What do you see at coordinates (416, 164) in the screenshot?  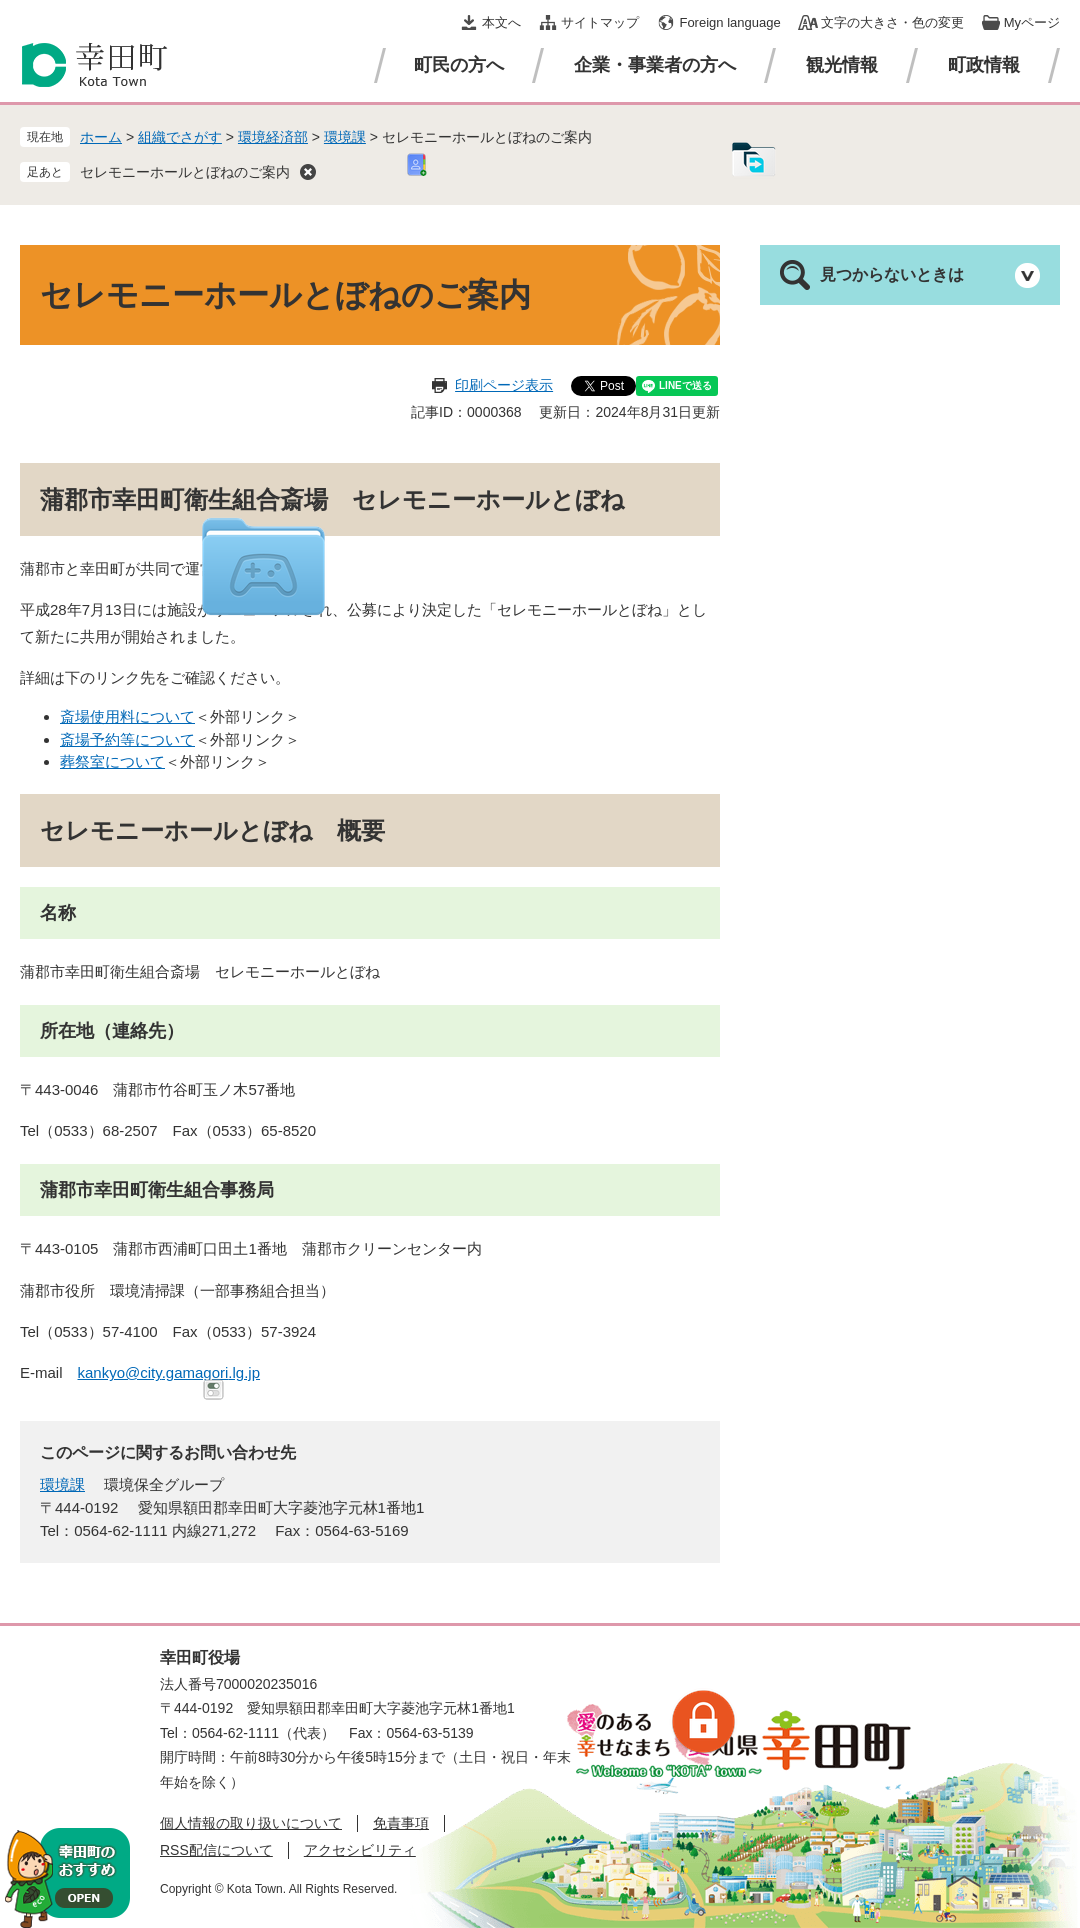 I see `add a new contact` at bounding box center [416, 164].